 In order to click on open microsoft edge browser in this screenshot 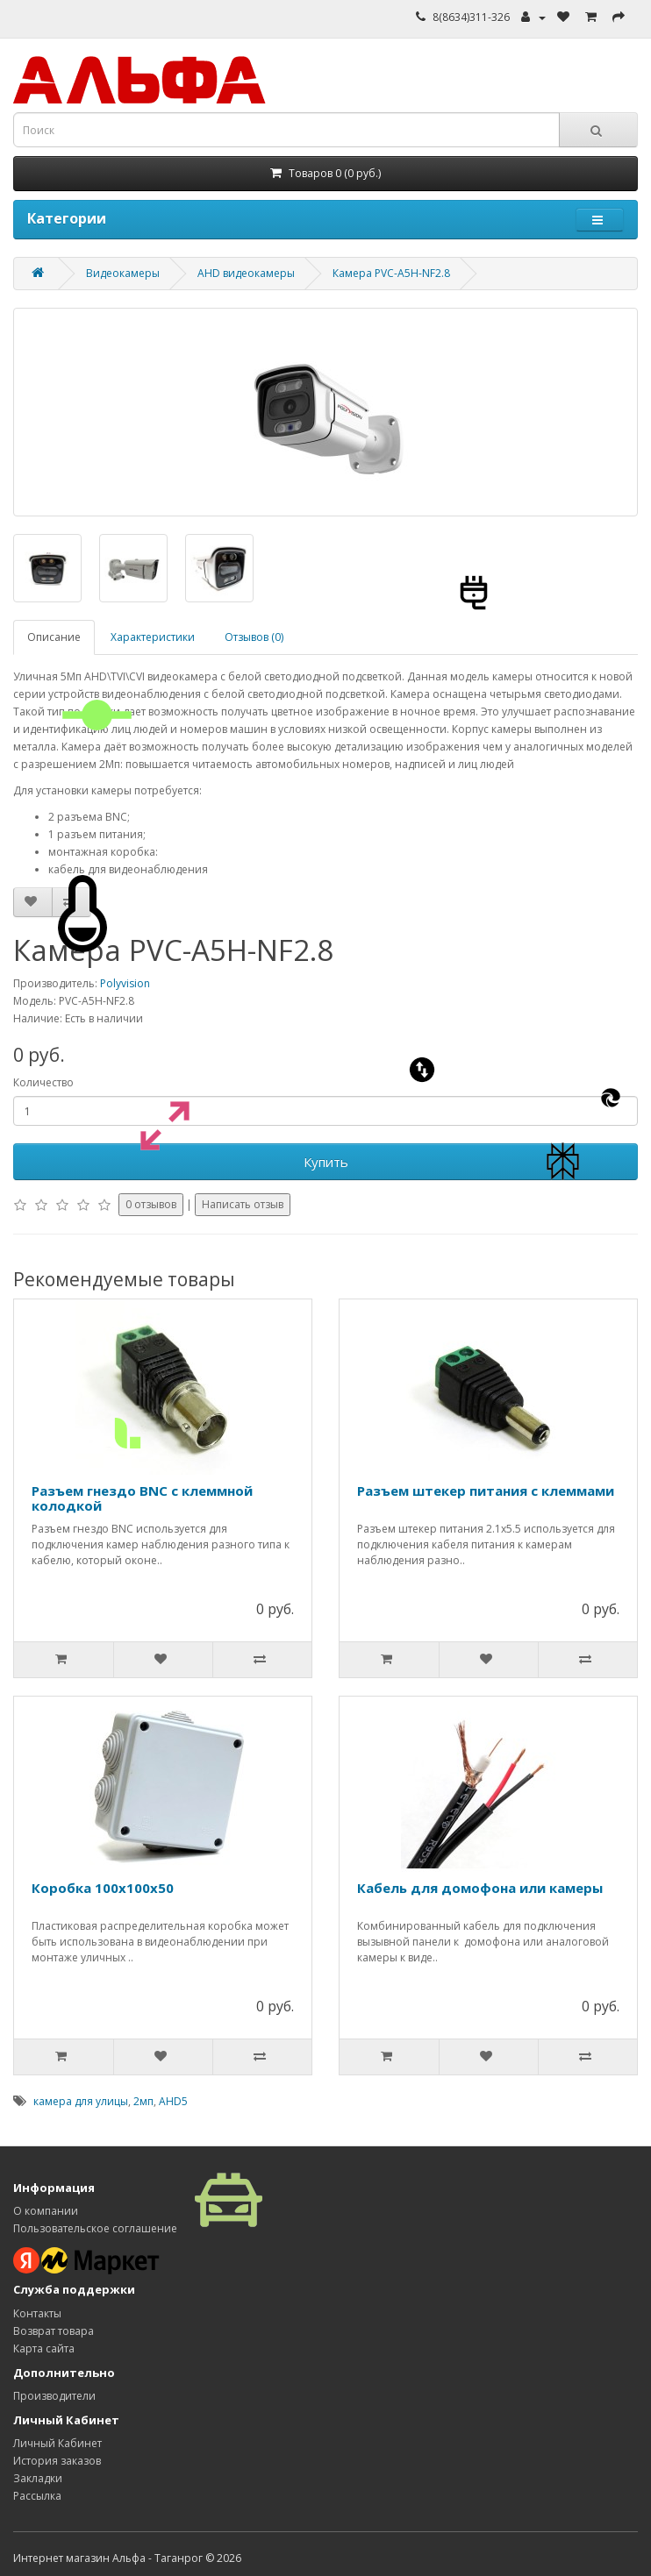, I will do `click(611, 1098)`.